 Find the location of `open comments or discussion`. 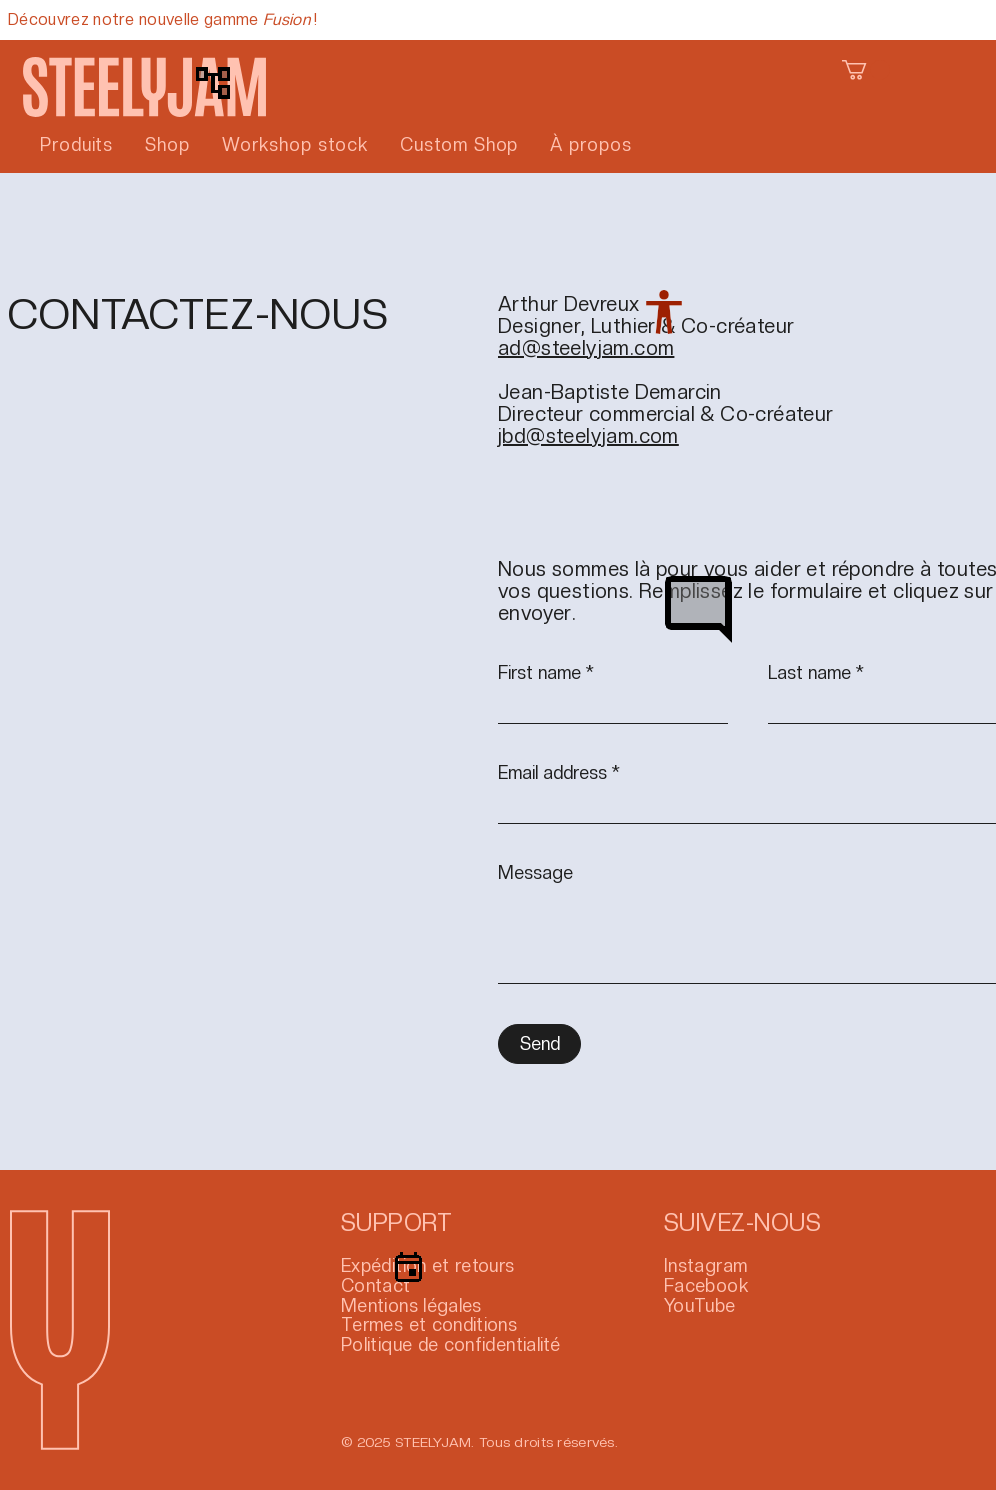

open comments or discussion is located at coordinates (698, 609).